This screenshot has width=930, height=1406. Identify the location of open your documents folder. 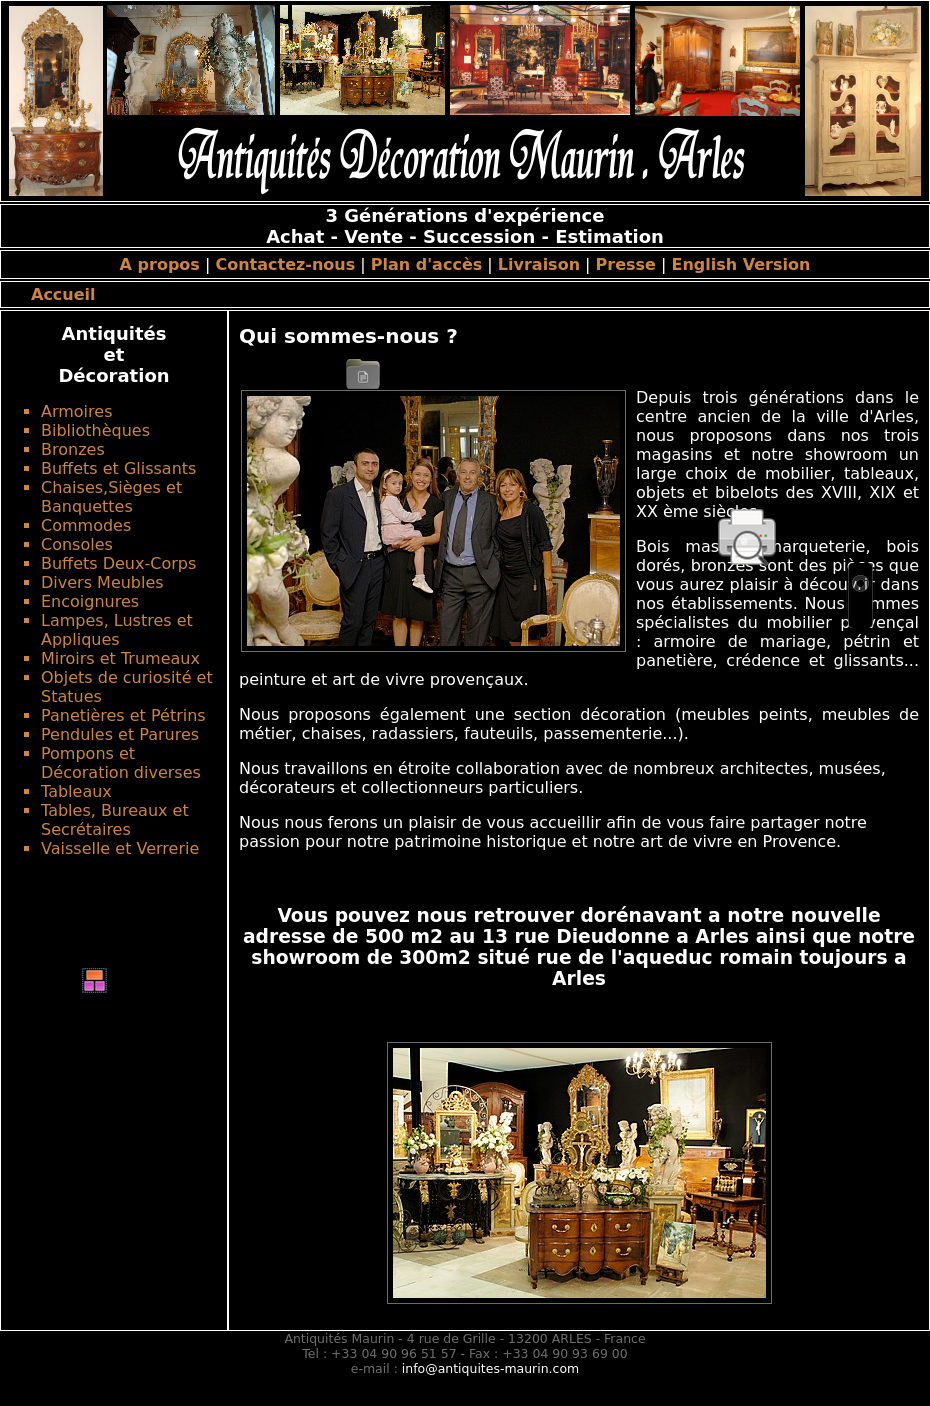
(363, 374).